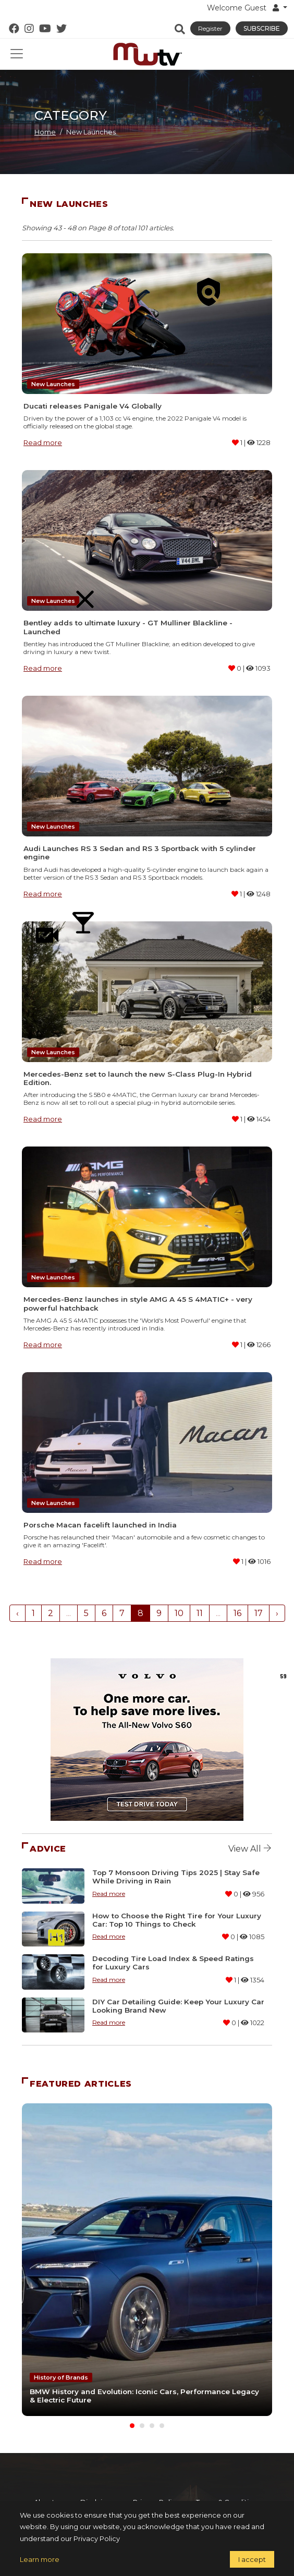  Describe the element at coordinates (85, 599) in the screenshot. I see `close or dismiss a dialog` at that location.